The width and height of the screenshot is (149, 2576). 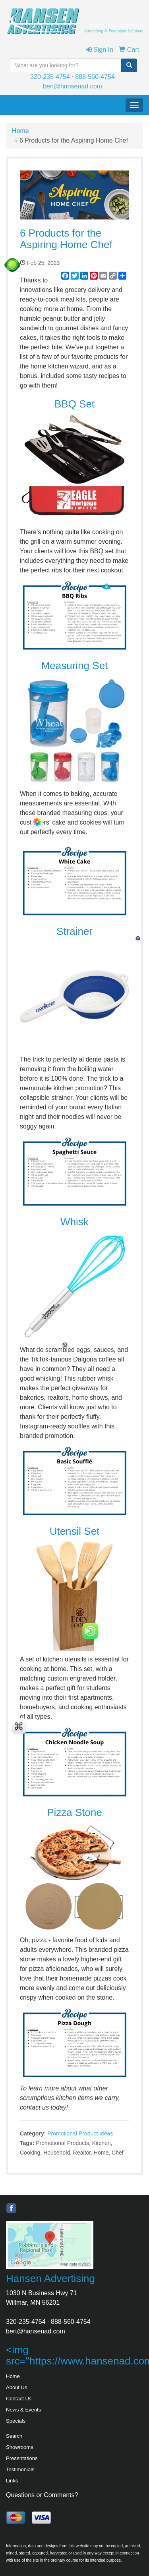 What do you see at coordinates (19, 1726) in the screenshot?
I see `open onboard on-screen keyboard app` at bounding box center [19, 1726].